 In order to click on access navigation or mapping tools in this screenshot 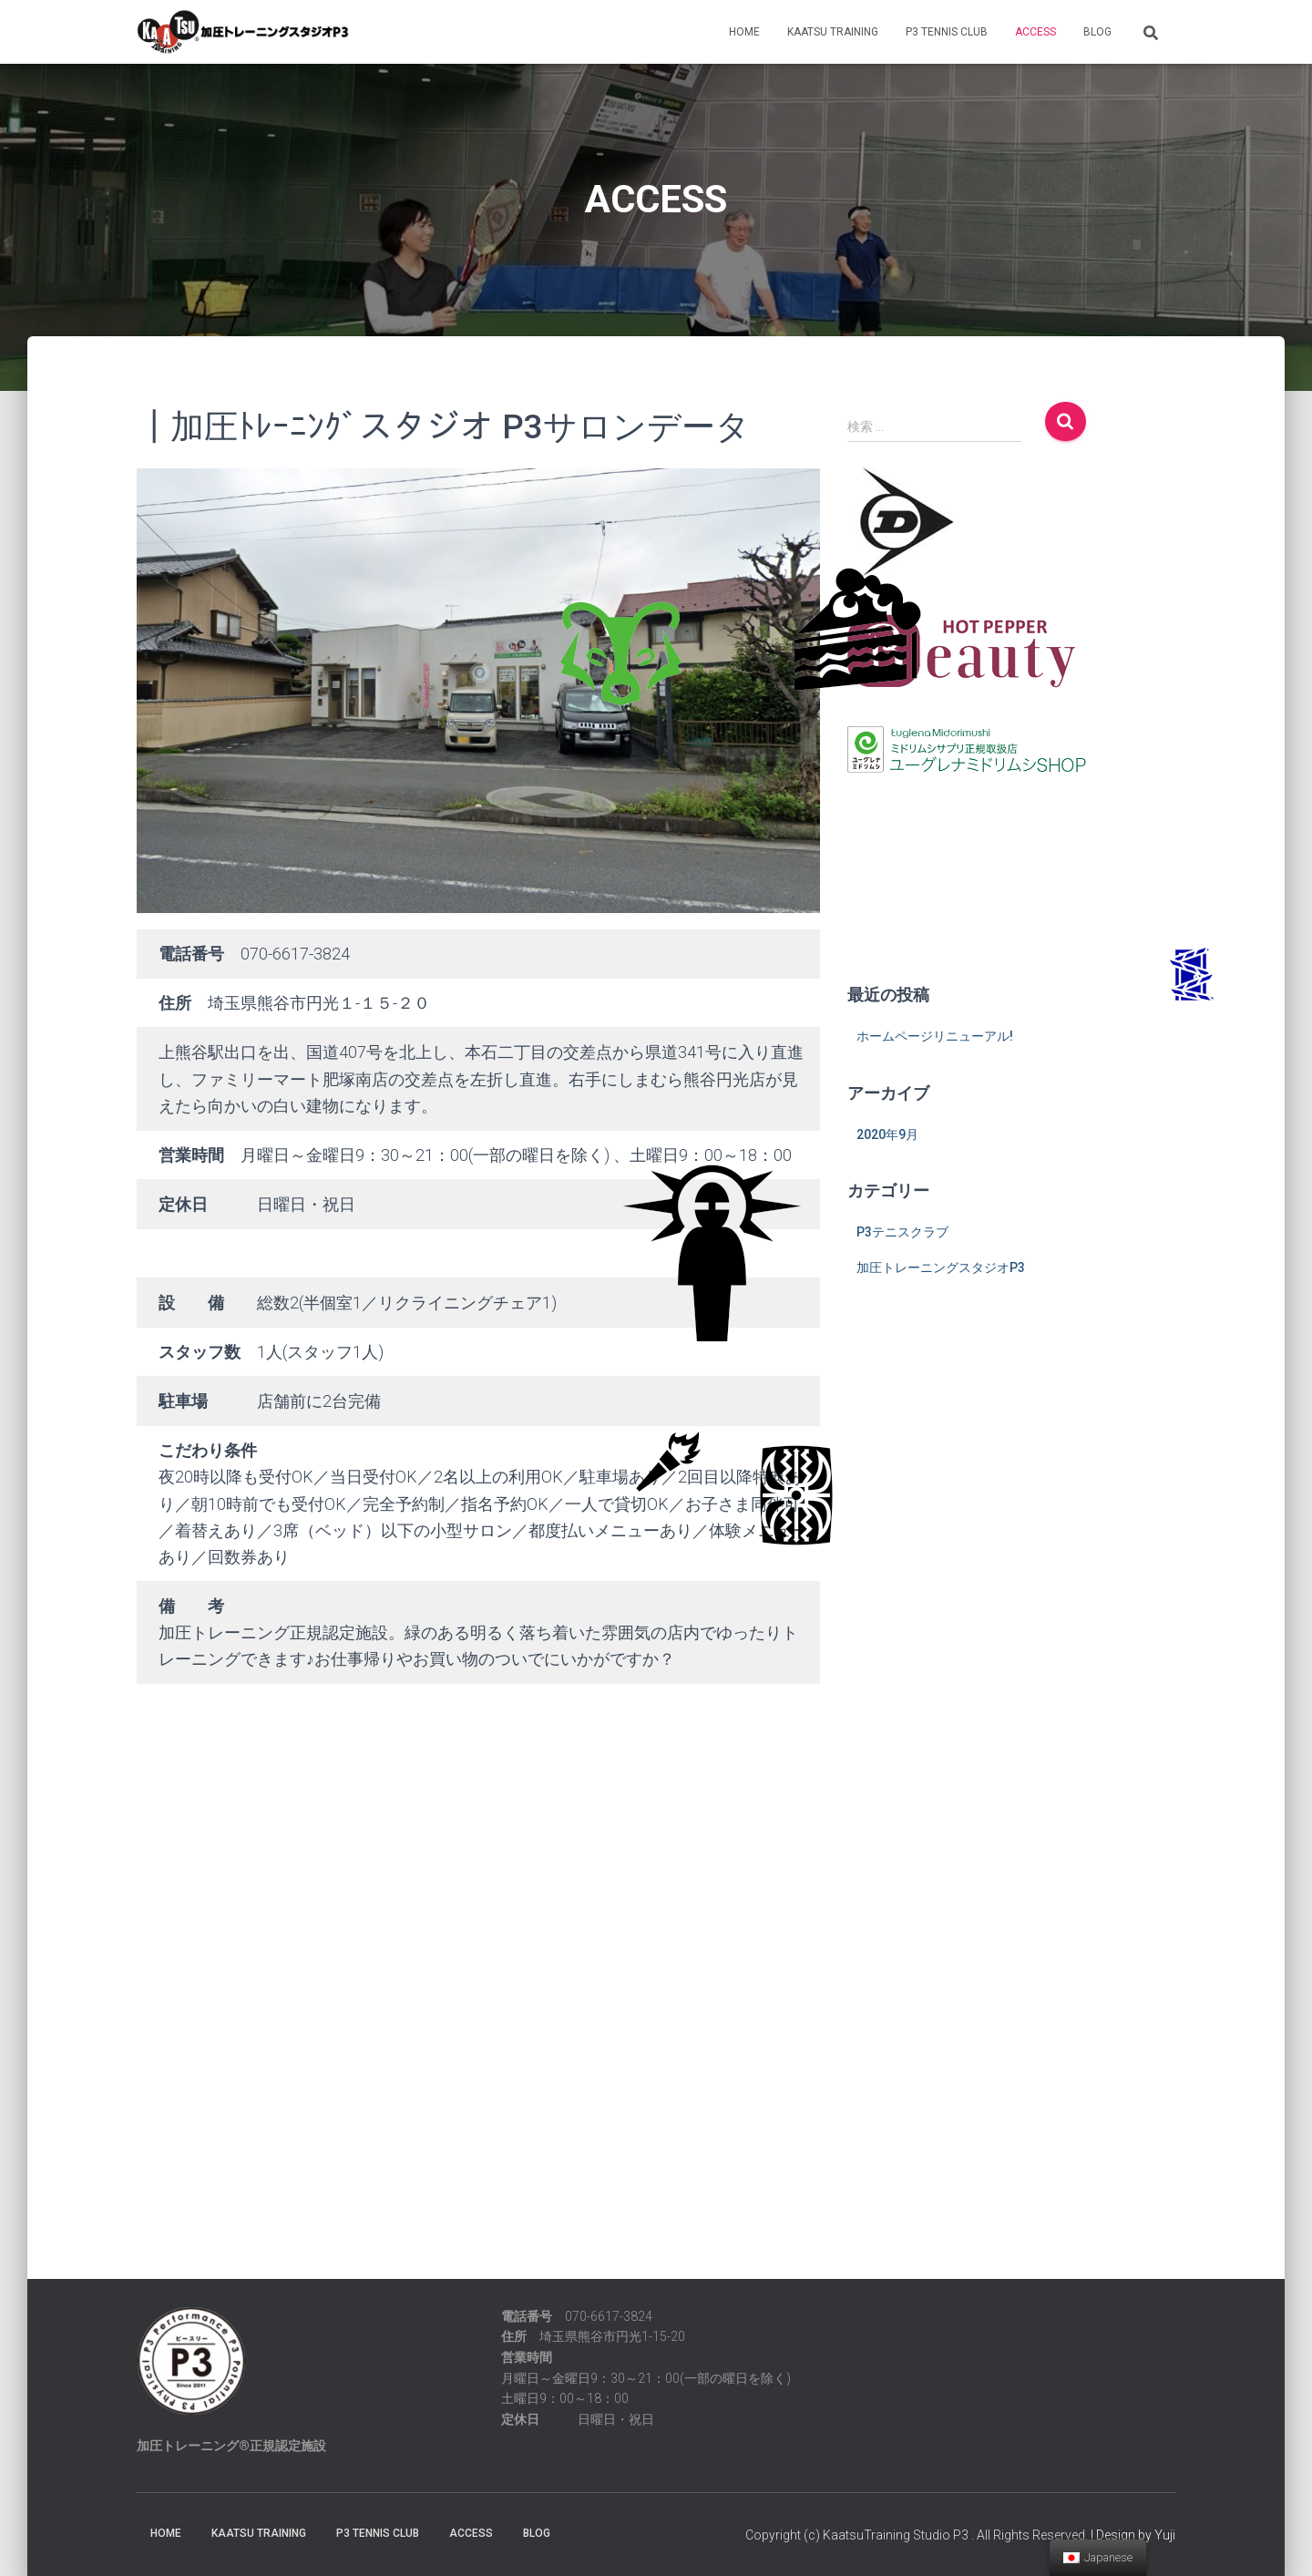, I will do `click(159, 44)`.